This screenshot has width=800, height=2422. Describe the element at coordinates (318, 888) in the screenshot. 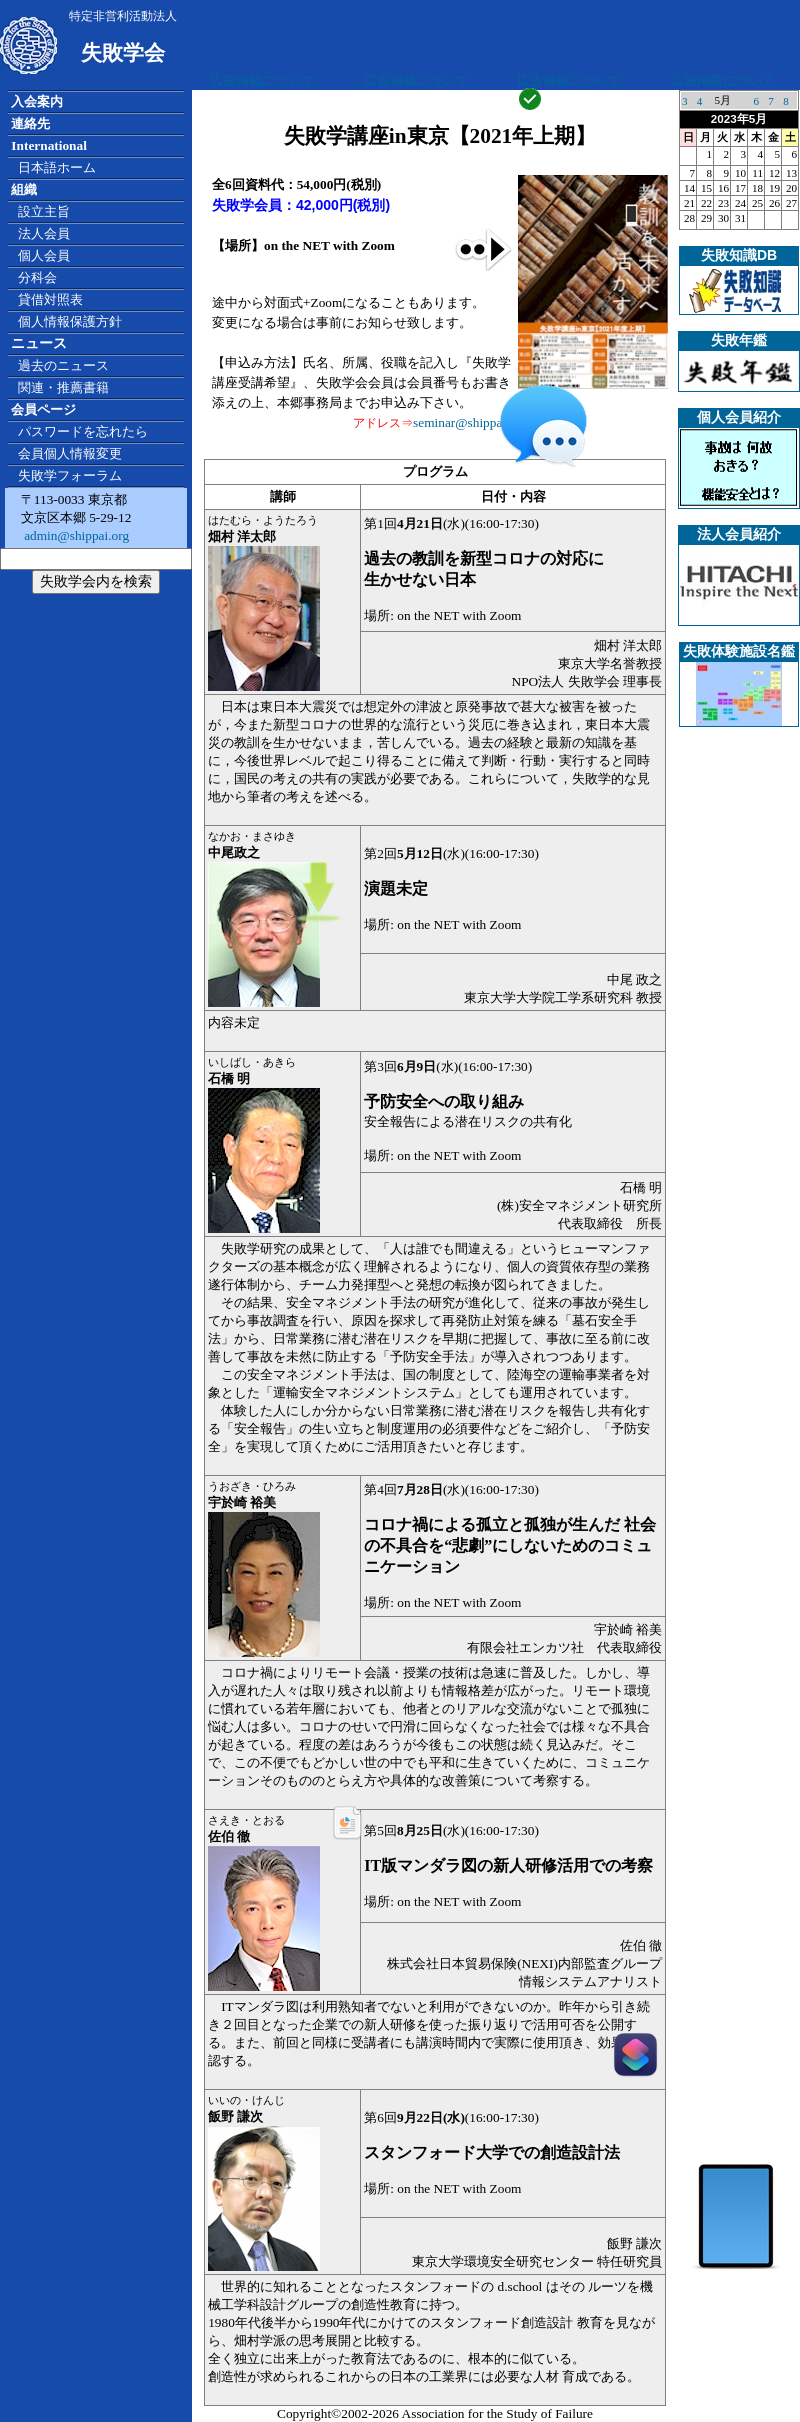

I see `save the current file or document` at that location.